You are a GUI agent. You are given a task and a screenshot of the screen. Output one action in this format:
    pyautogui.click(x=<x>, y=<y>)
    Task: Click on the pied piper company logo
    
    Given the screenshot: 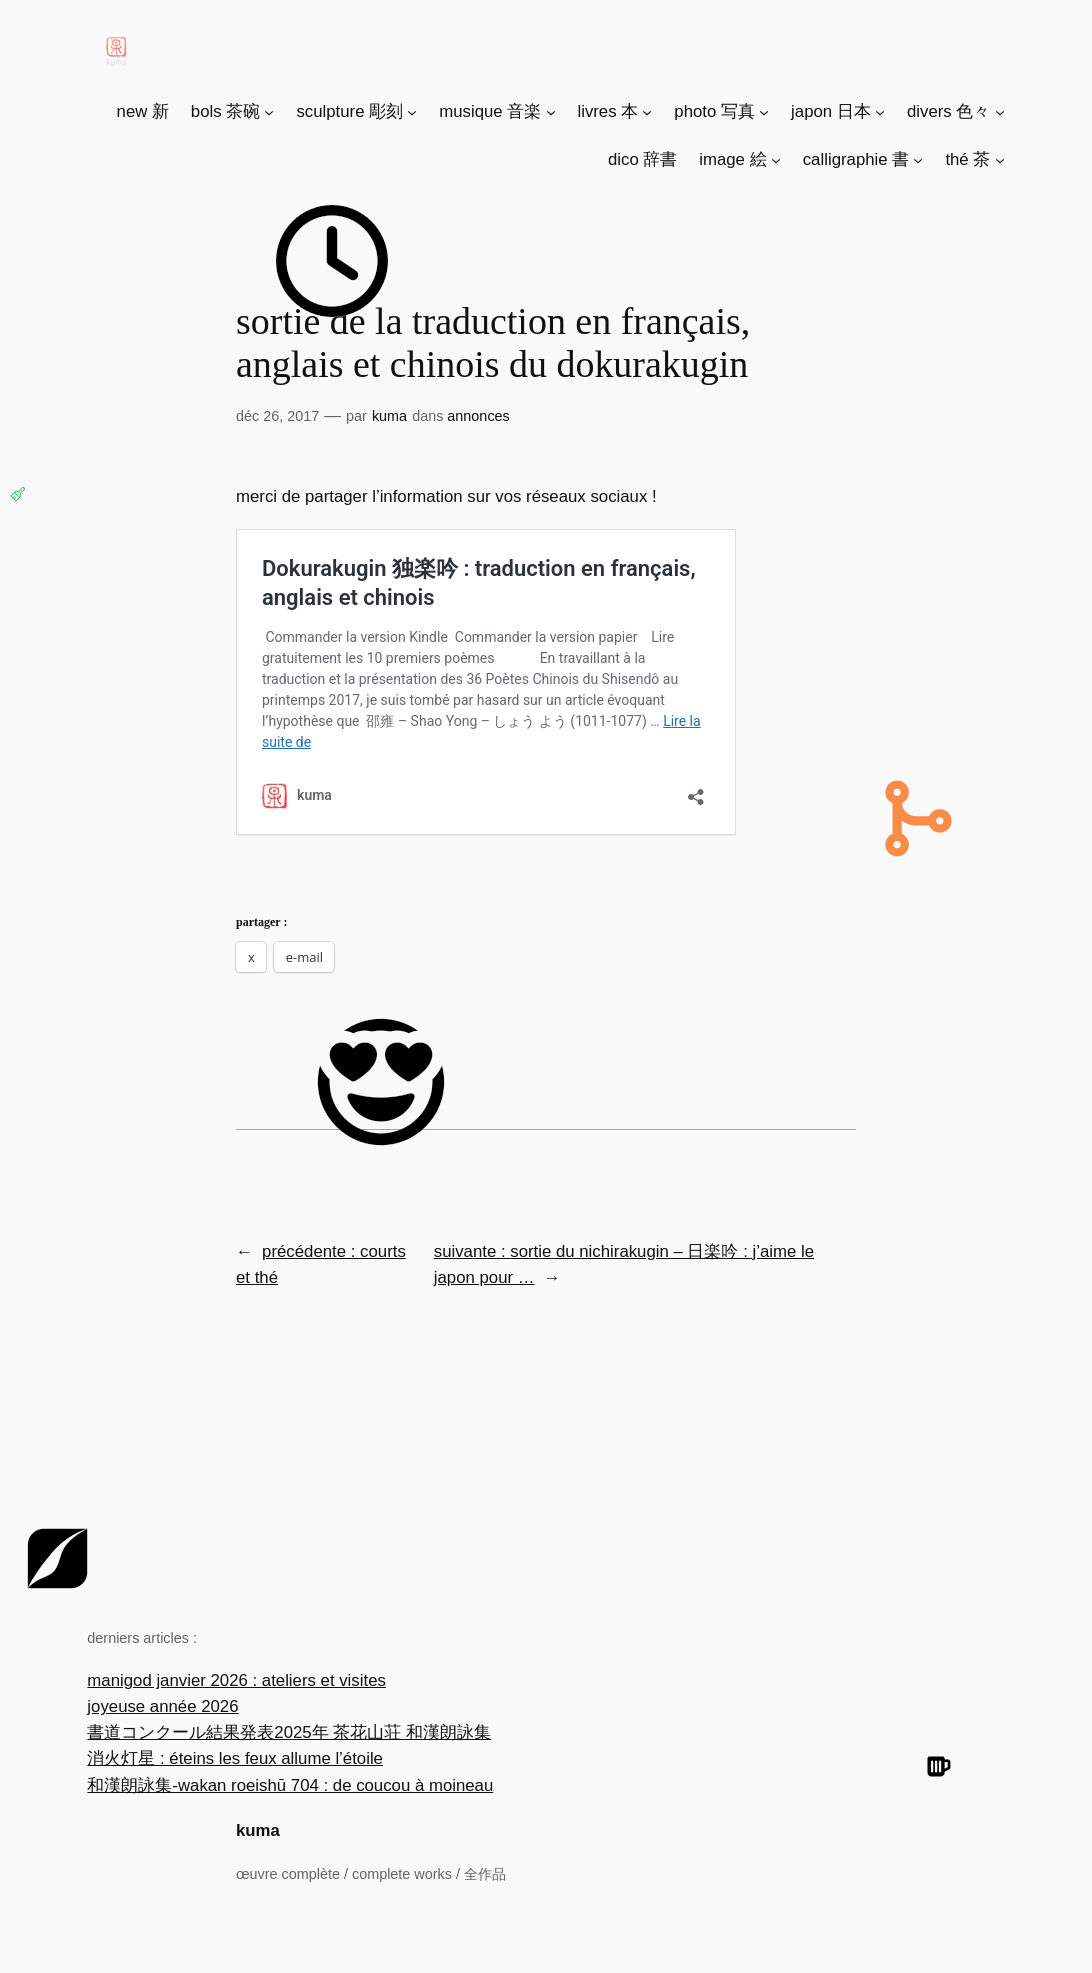 What is the action you would take?
    pyautogui.click(x=57, y=1558)
    